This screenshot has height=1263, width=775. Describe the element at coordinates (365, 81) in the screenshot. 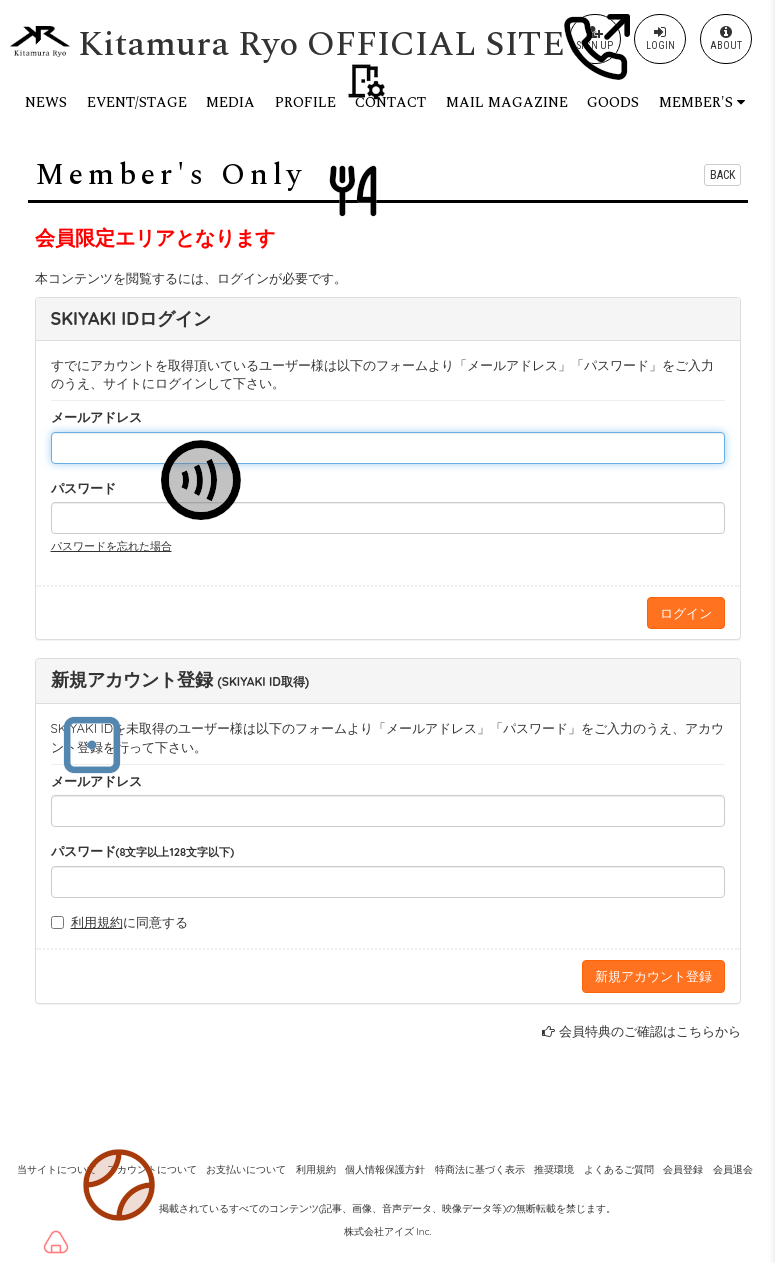

I see `adjust room or space settings` at that location.